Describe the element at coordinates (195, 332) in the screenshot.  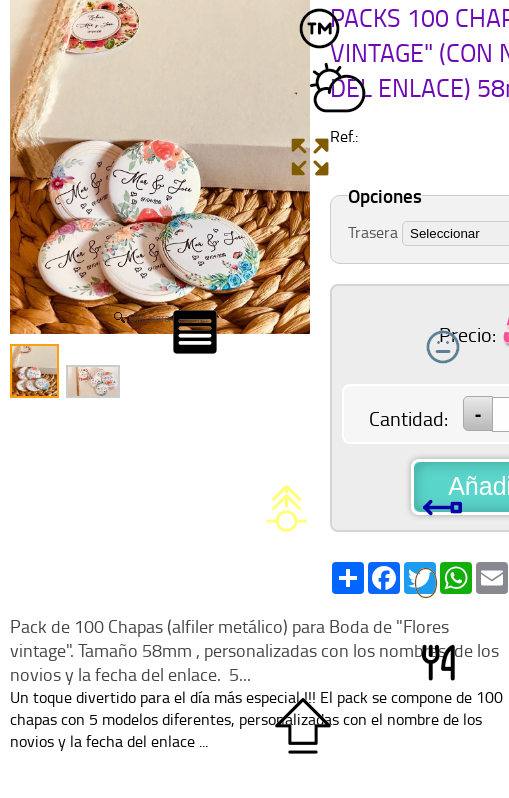
I see `justify text alignment` at that location.